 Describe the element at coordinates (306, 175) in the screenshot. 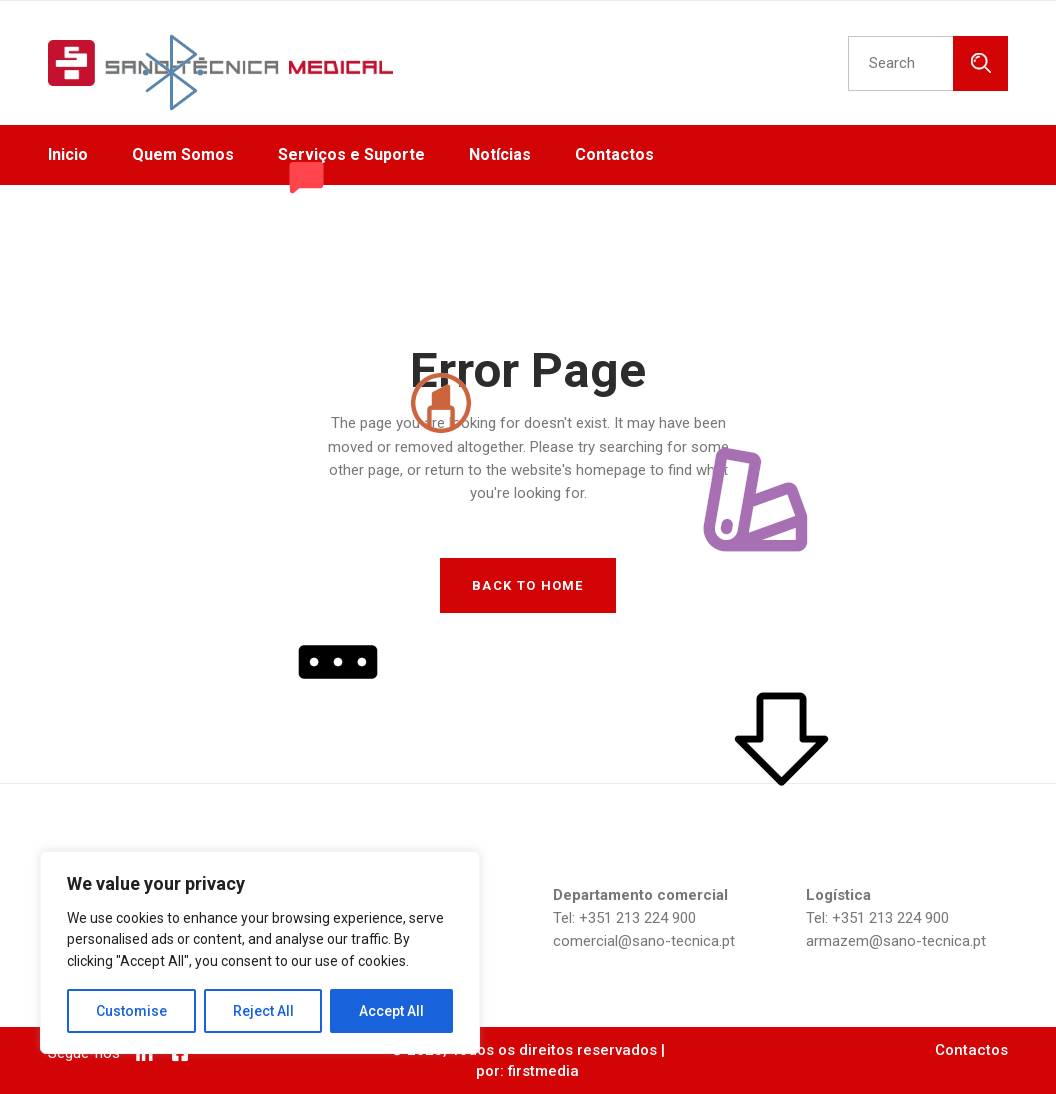

I see `open chat or messaging` at that location.